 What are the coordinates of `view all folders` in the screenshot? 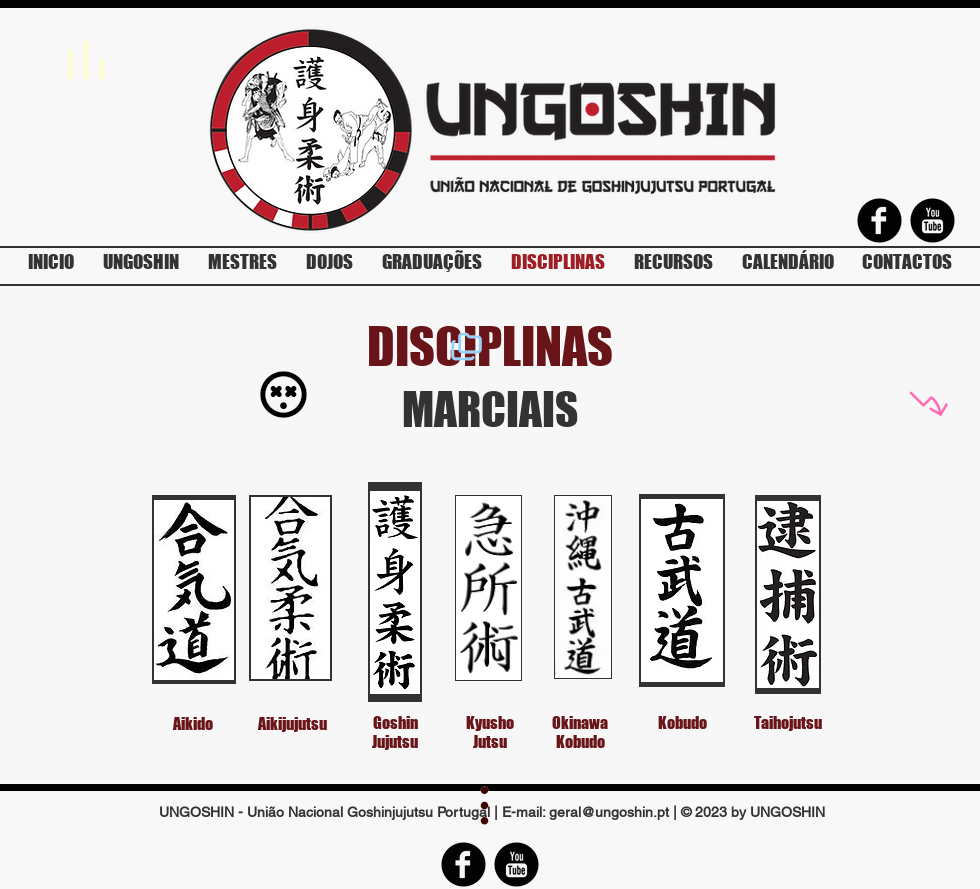 It's located at (466, 346).